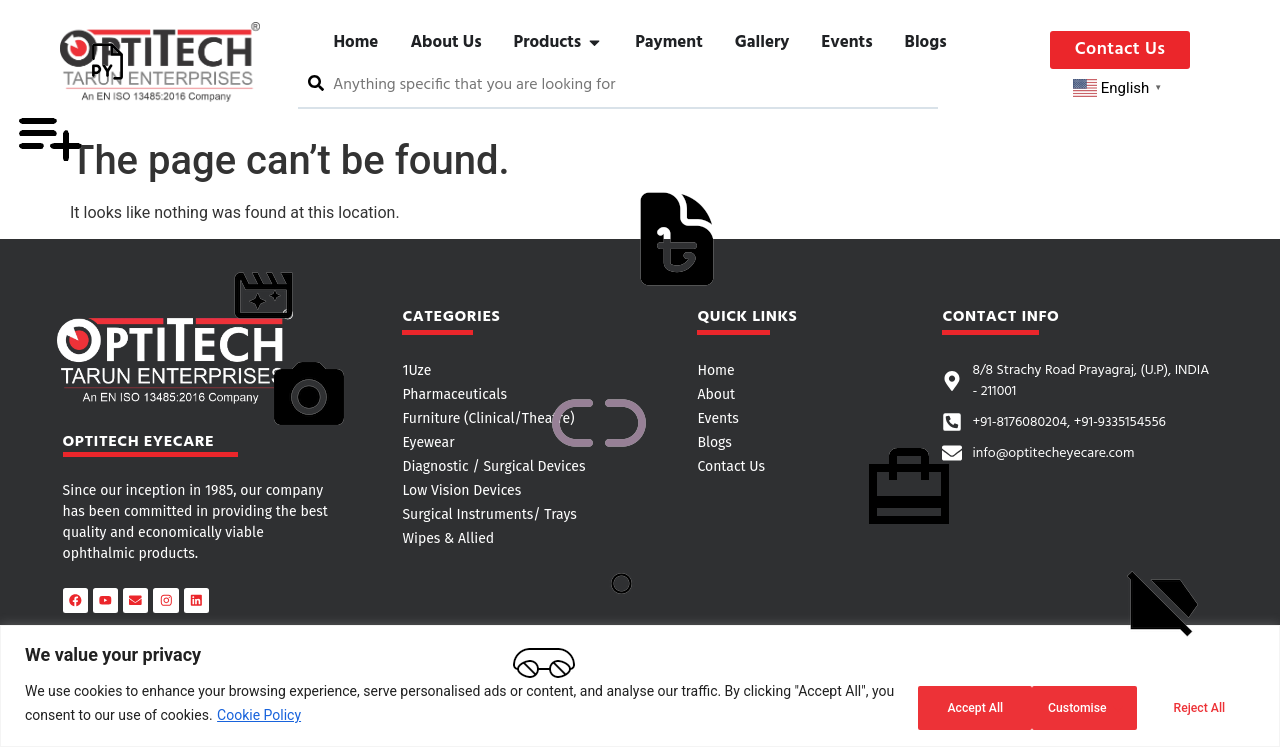 This screenshot has width=1280, height=747. I want to click on disconnect or remove a linked account, so click(599, 423).